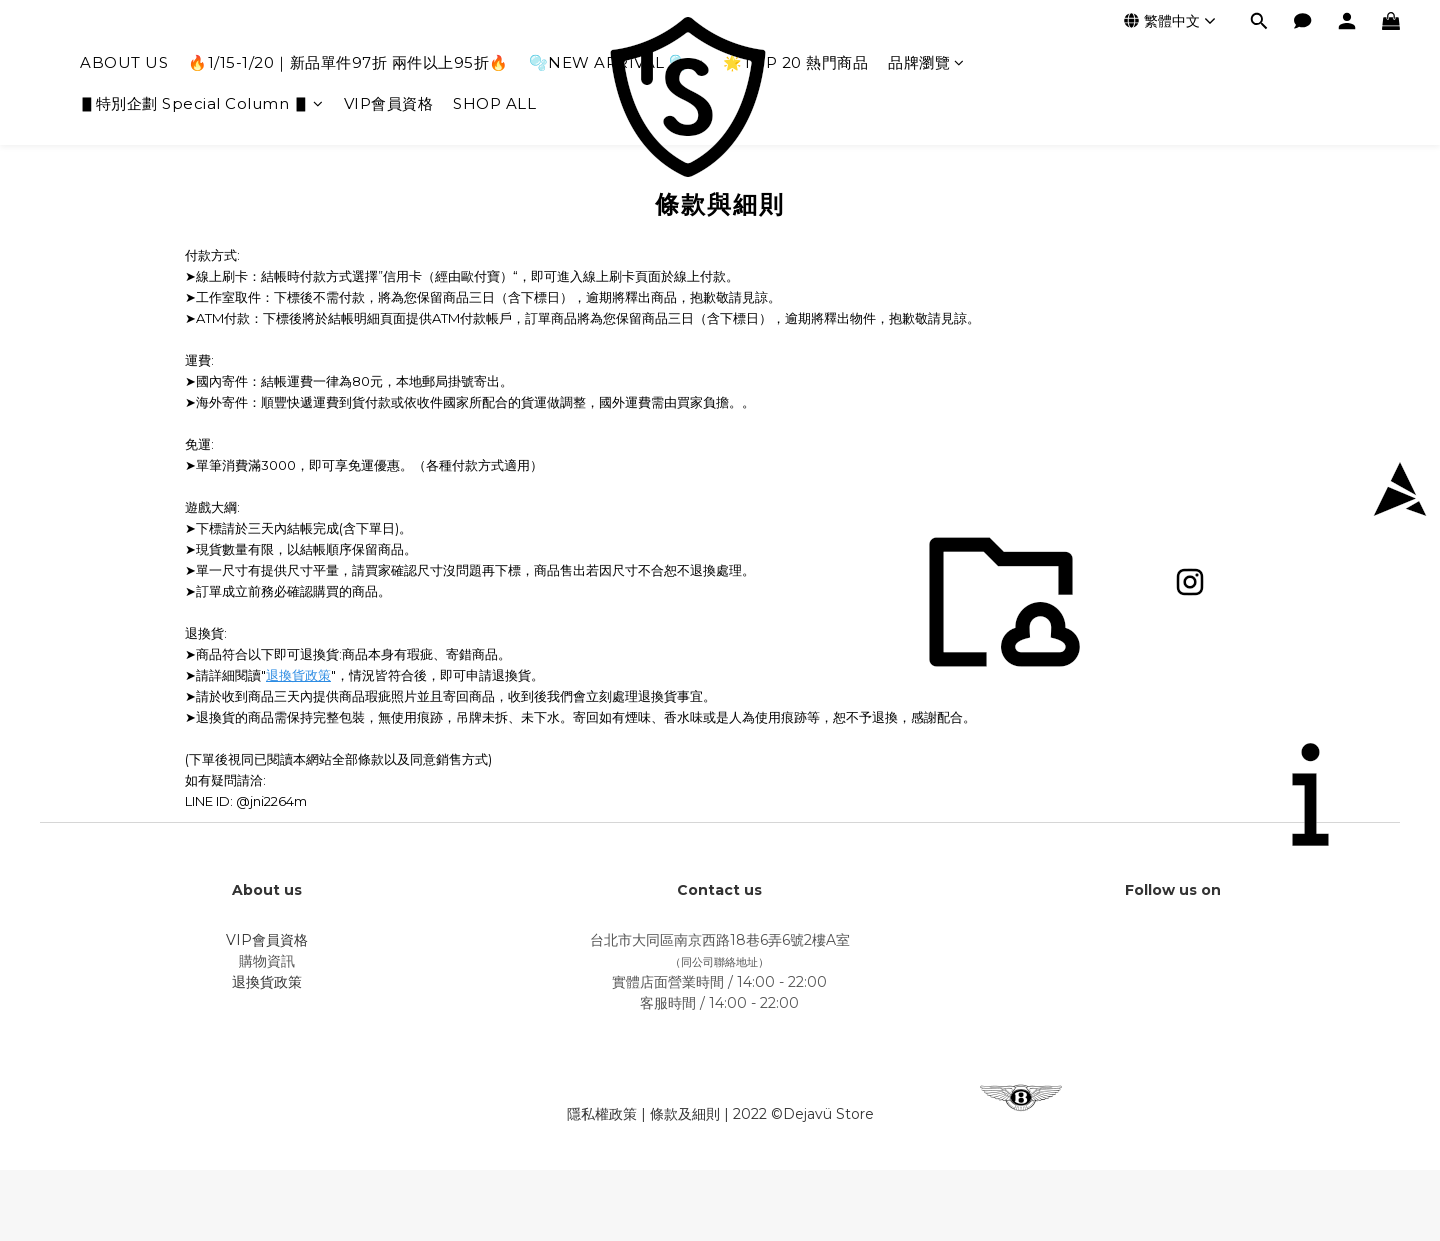 The image size is (1440, 1241). I want to click on songoda brand logo, so click(688, 97).